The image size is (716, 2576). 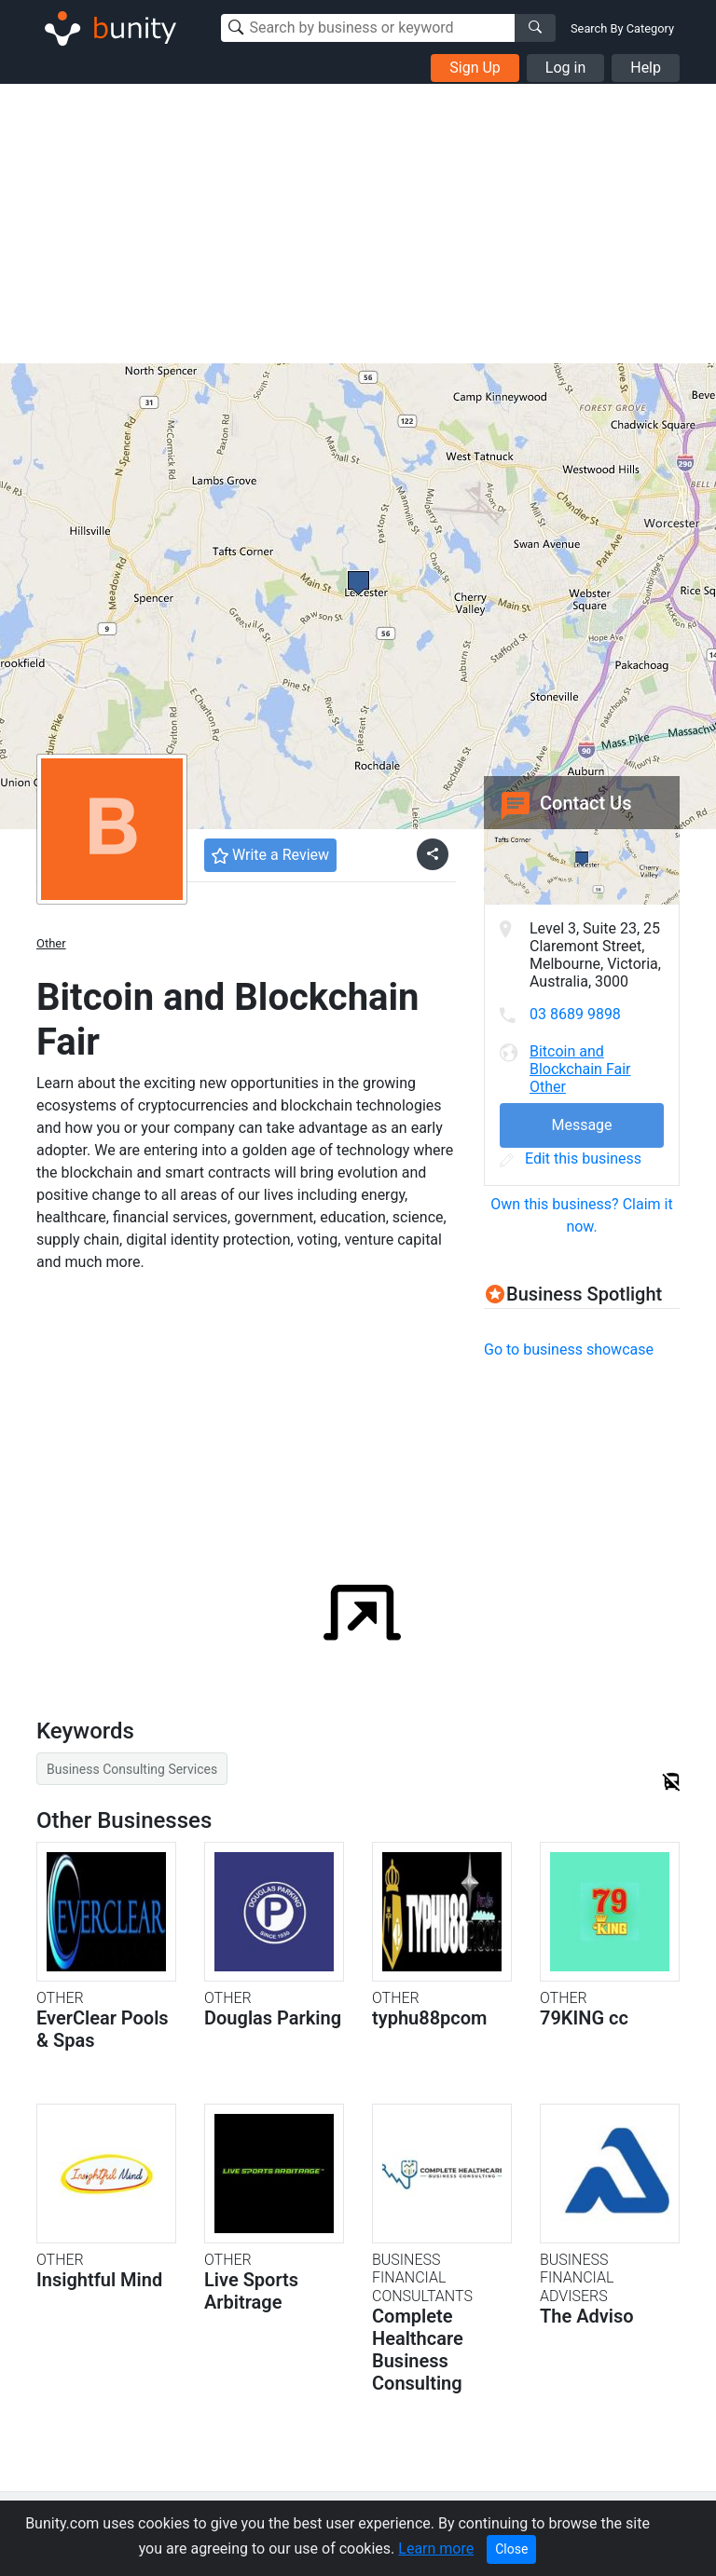 I want to click on no transfer available at this stop, so click(x=671, y=1781).